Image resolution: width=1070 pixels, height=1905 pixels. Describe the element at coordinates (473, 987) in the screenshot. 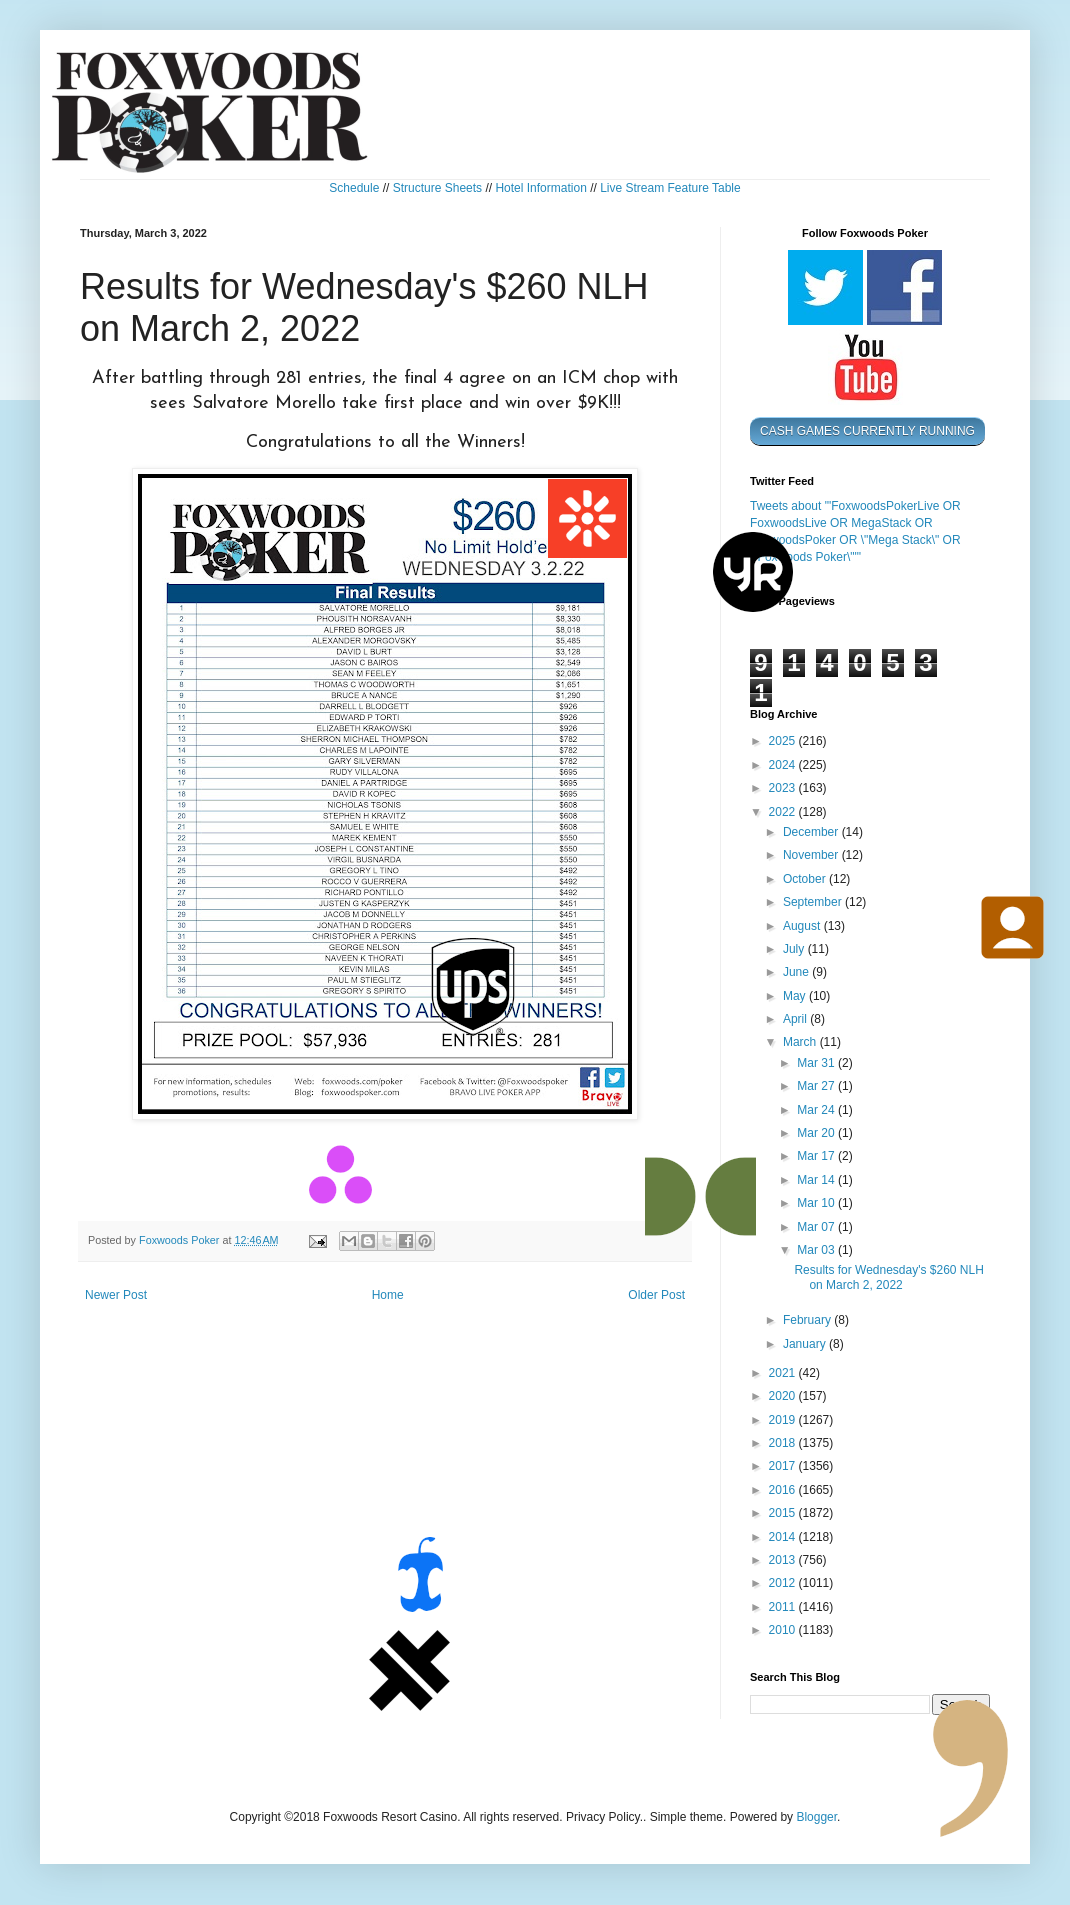

I see `UPS shipping and tracking services` at that location.